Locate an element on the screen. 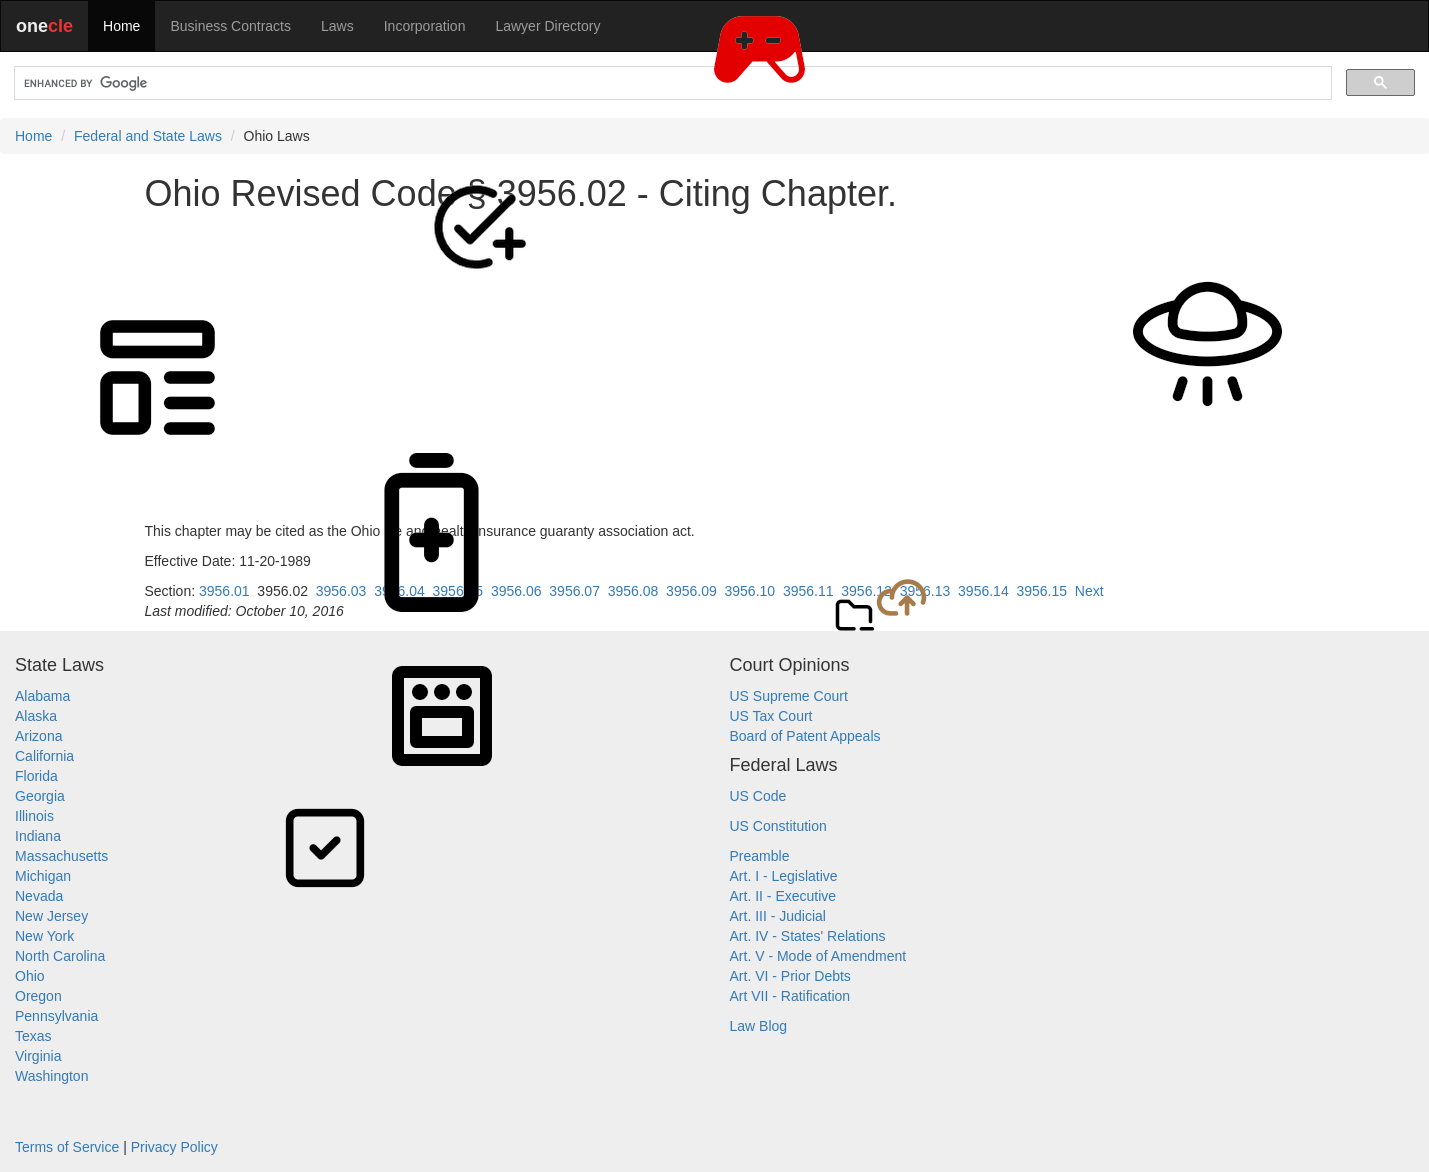 Image resolution: width=1429 pixels, height=1172 pixels. upload file to cloud storage is located at coordinates (901, 597).